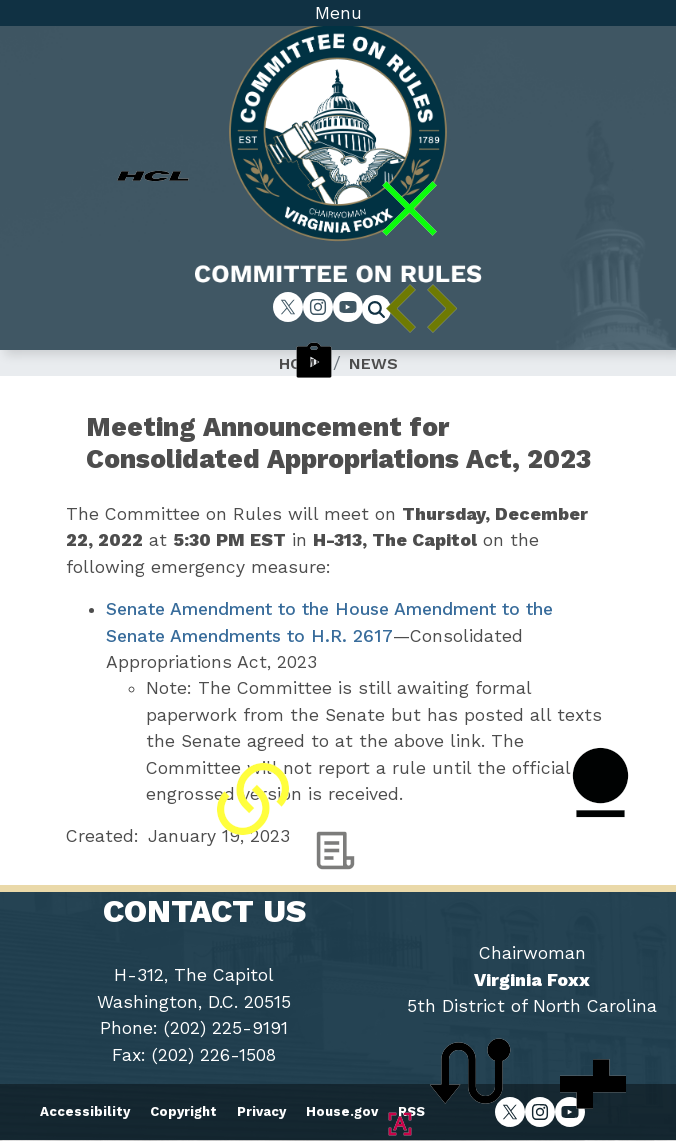 This screenshot has width=676, height=1141. What do you see at coordinates (421, 308) in the screenshot?
I see `expand content horizontally` at bounding box center [421, 308].